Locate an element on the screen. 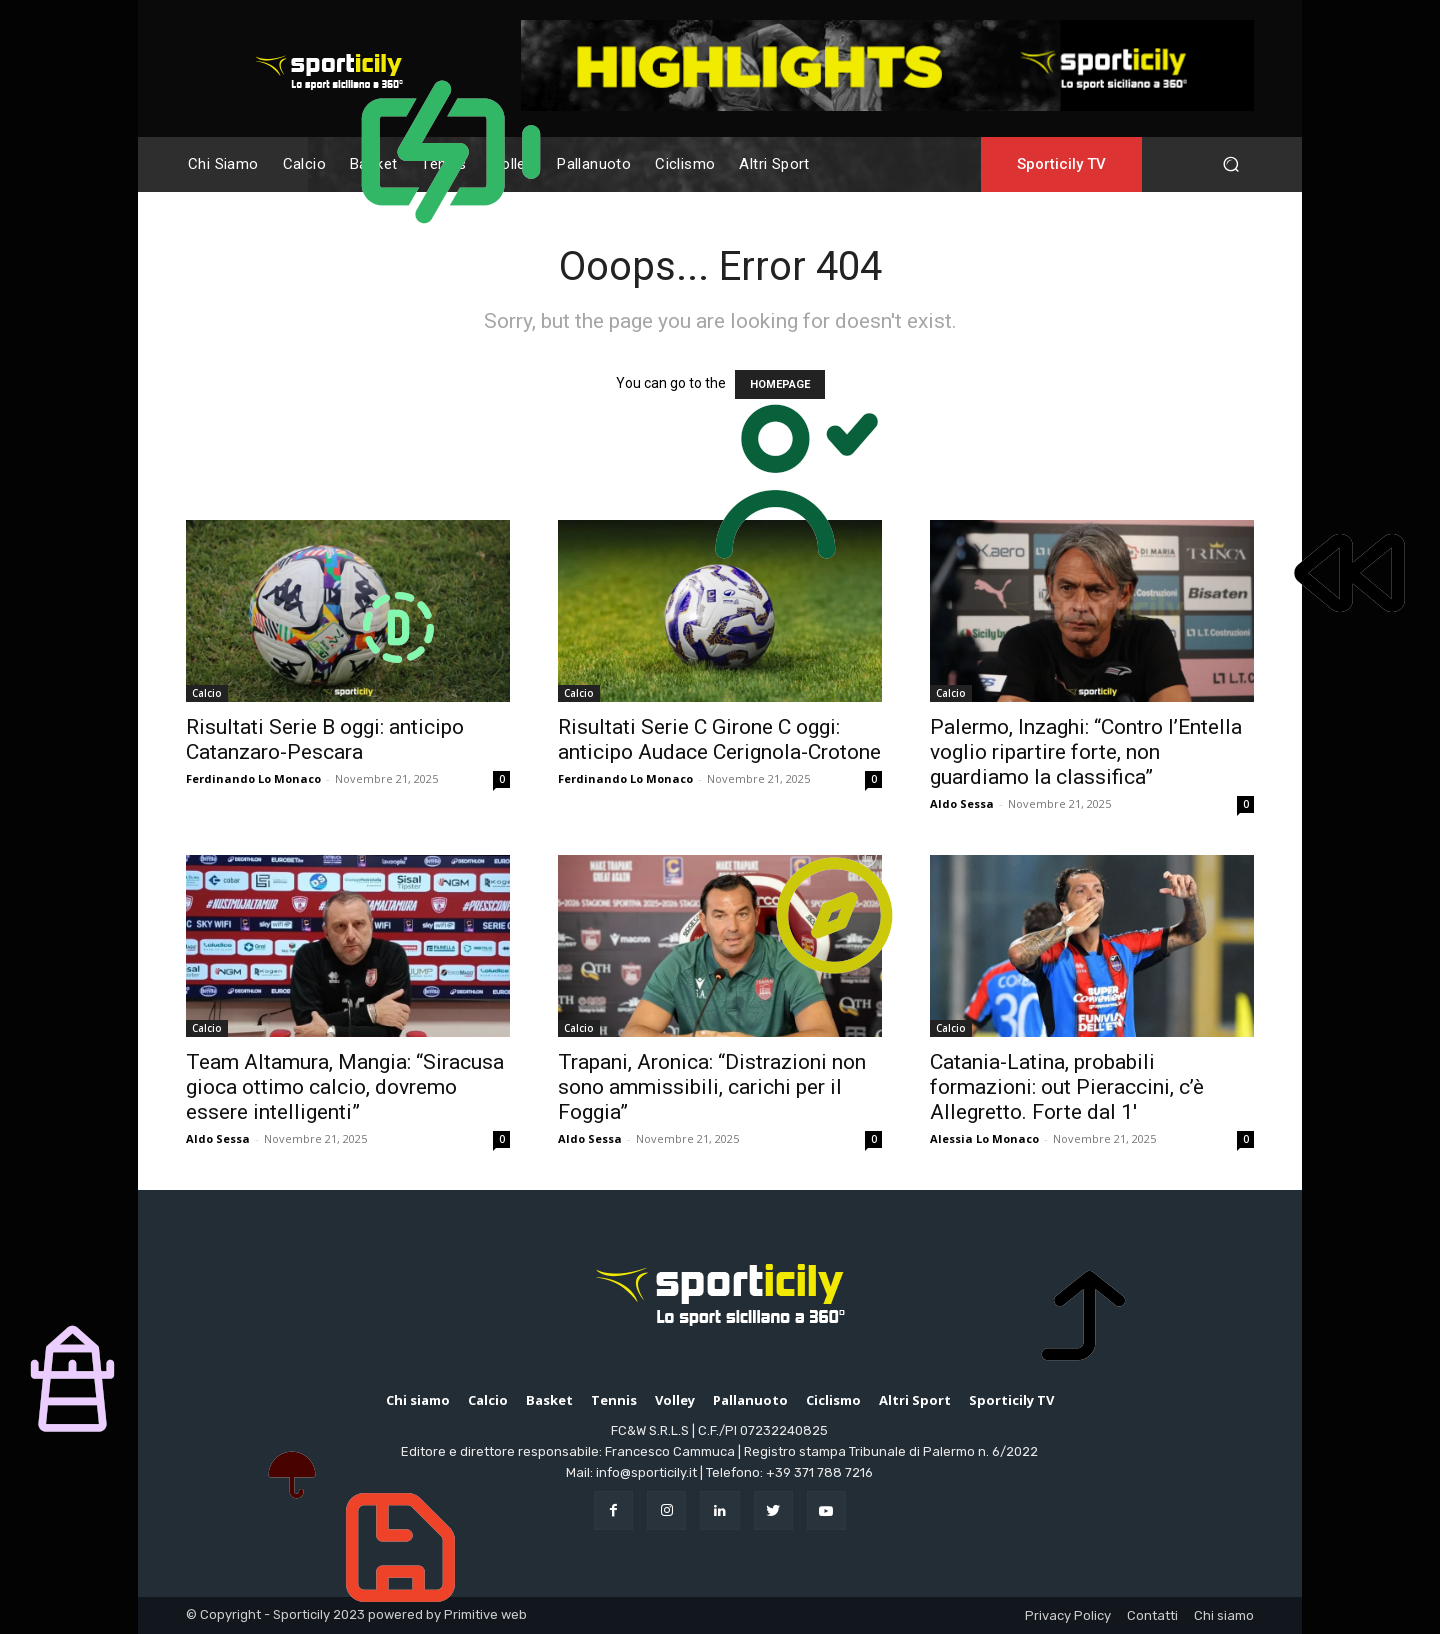 Image resolution: width=1440 pixels, height=1634 pixels. view device charging status is located at coordinates (451, 152).